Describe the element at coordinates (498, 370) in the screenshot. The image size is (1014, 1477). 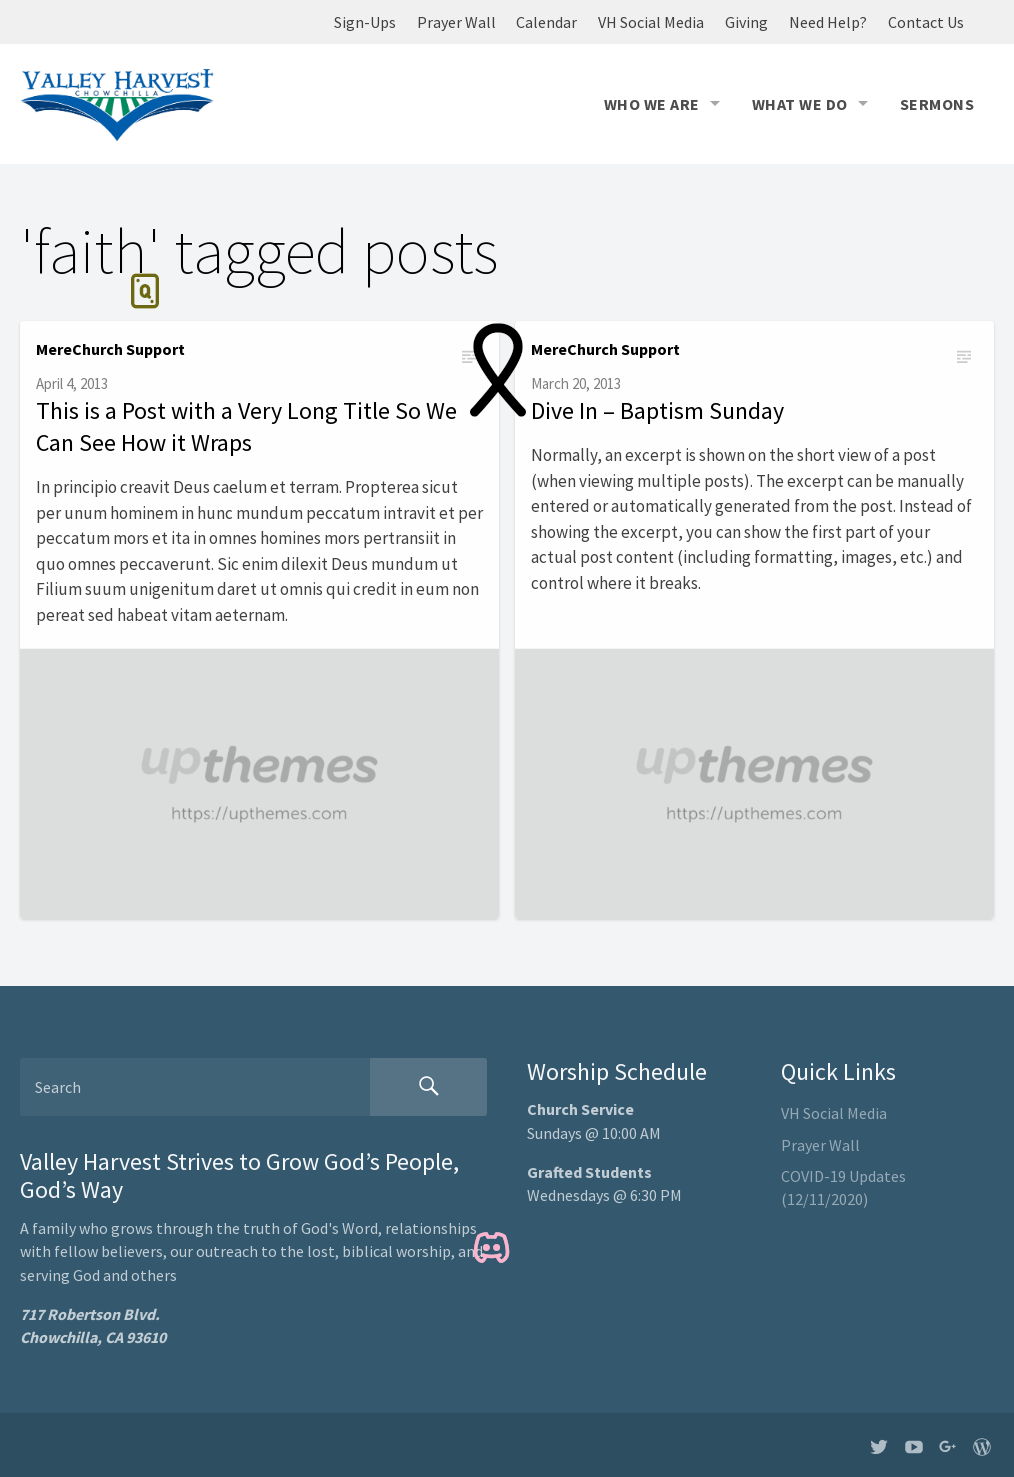
I see `health awareness or medical cause symbol` at that location.